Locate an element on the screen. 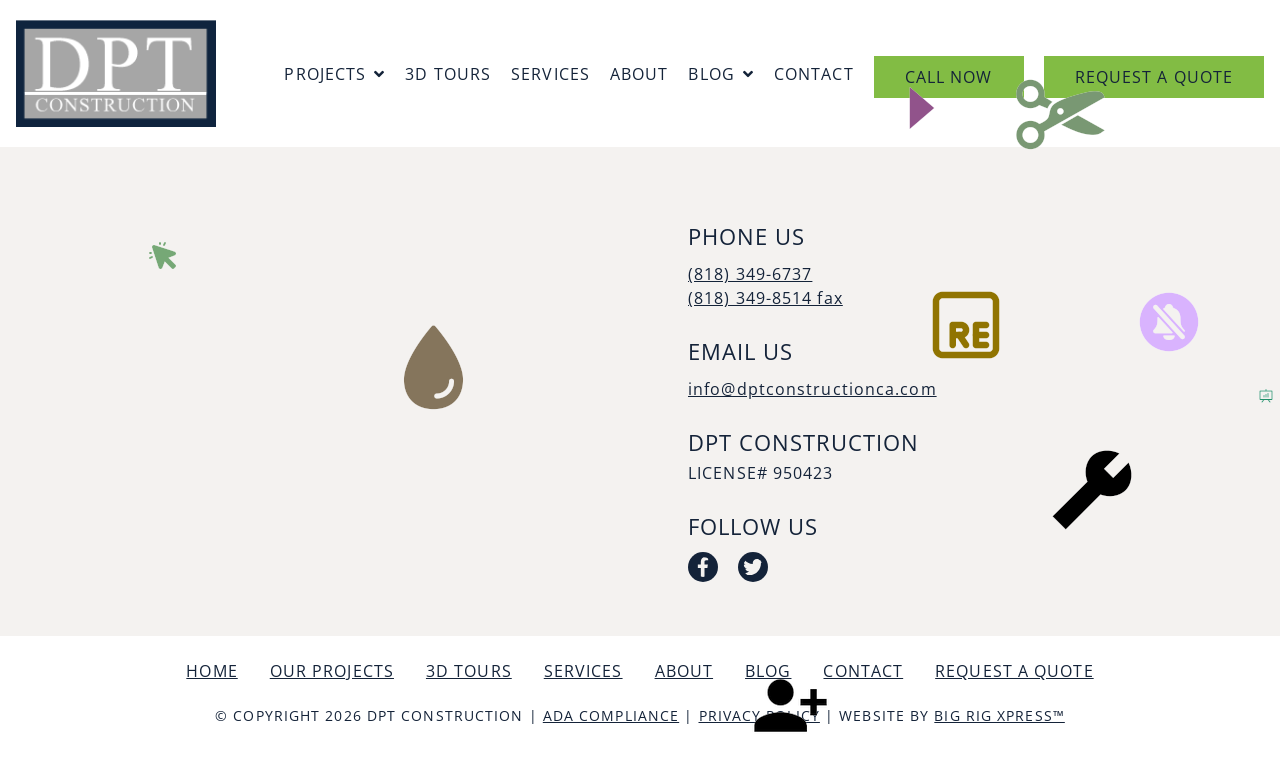 Image resolution: width=1280 pixels, height=774 pixels. access build or configuration settings is located at coordinates (1092, 490).